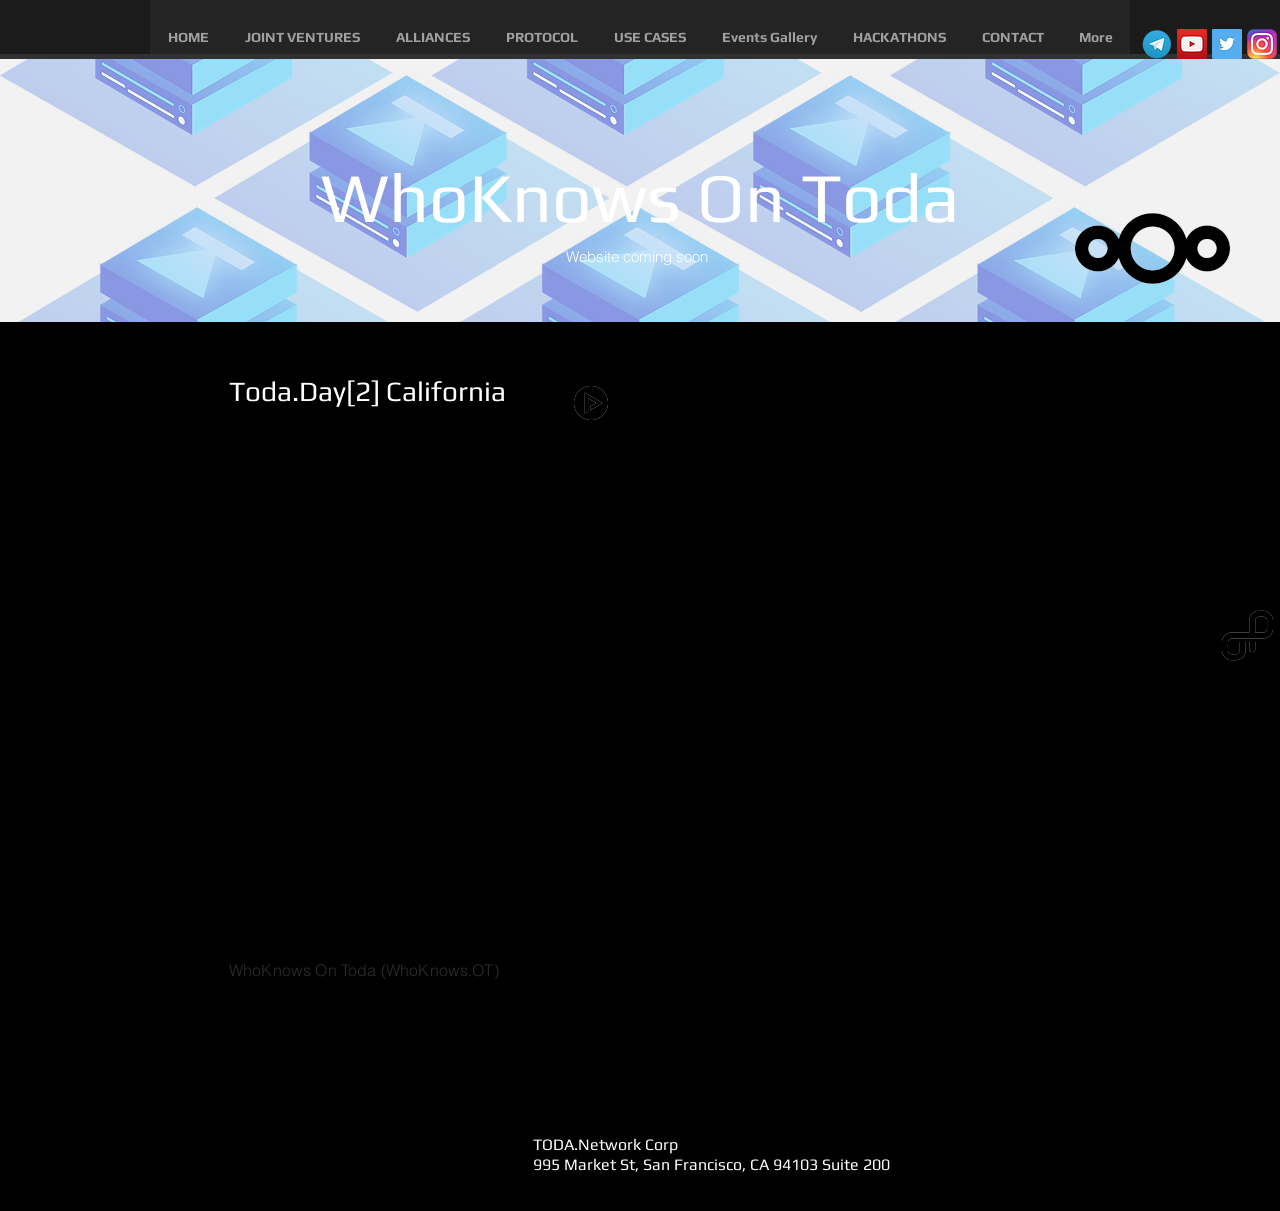 The image size is (1280, 1211). Describe the element at coordinates (1247, 635) in the screenshot. I see `open the OpenProject app` at that location.